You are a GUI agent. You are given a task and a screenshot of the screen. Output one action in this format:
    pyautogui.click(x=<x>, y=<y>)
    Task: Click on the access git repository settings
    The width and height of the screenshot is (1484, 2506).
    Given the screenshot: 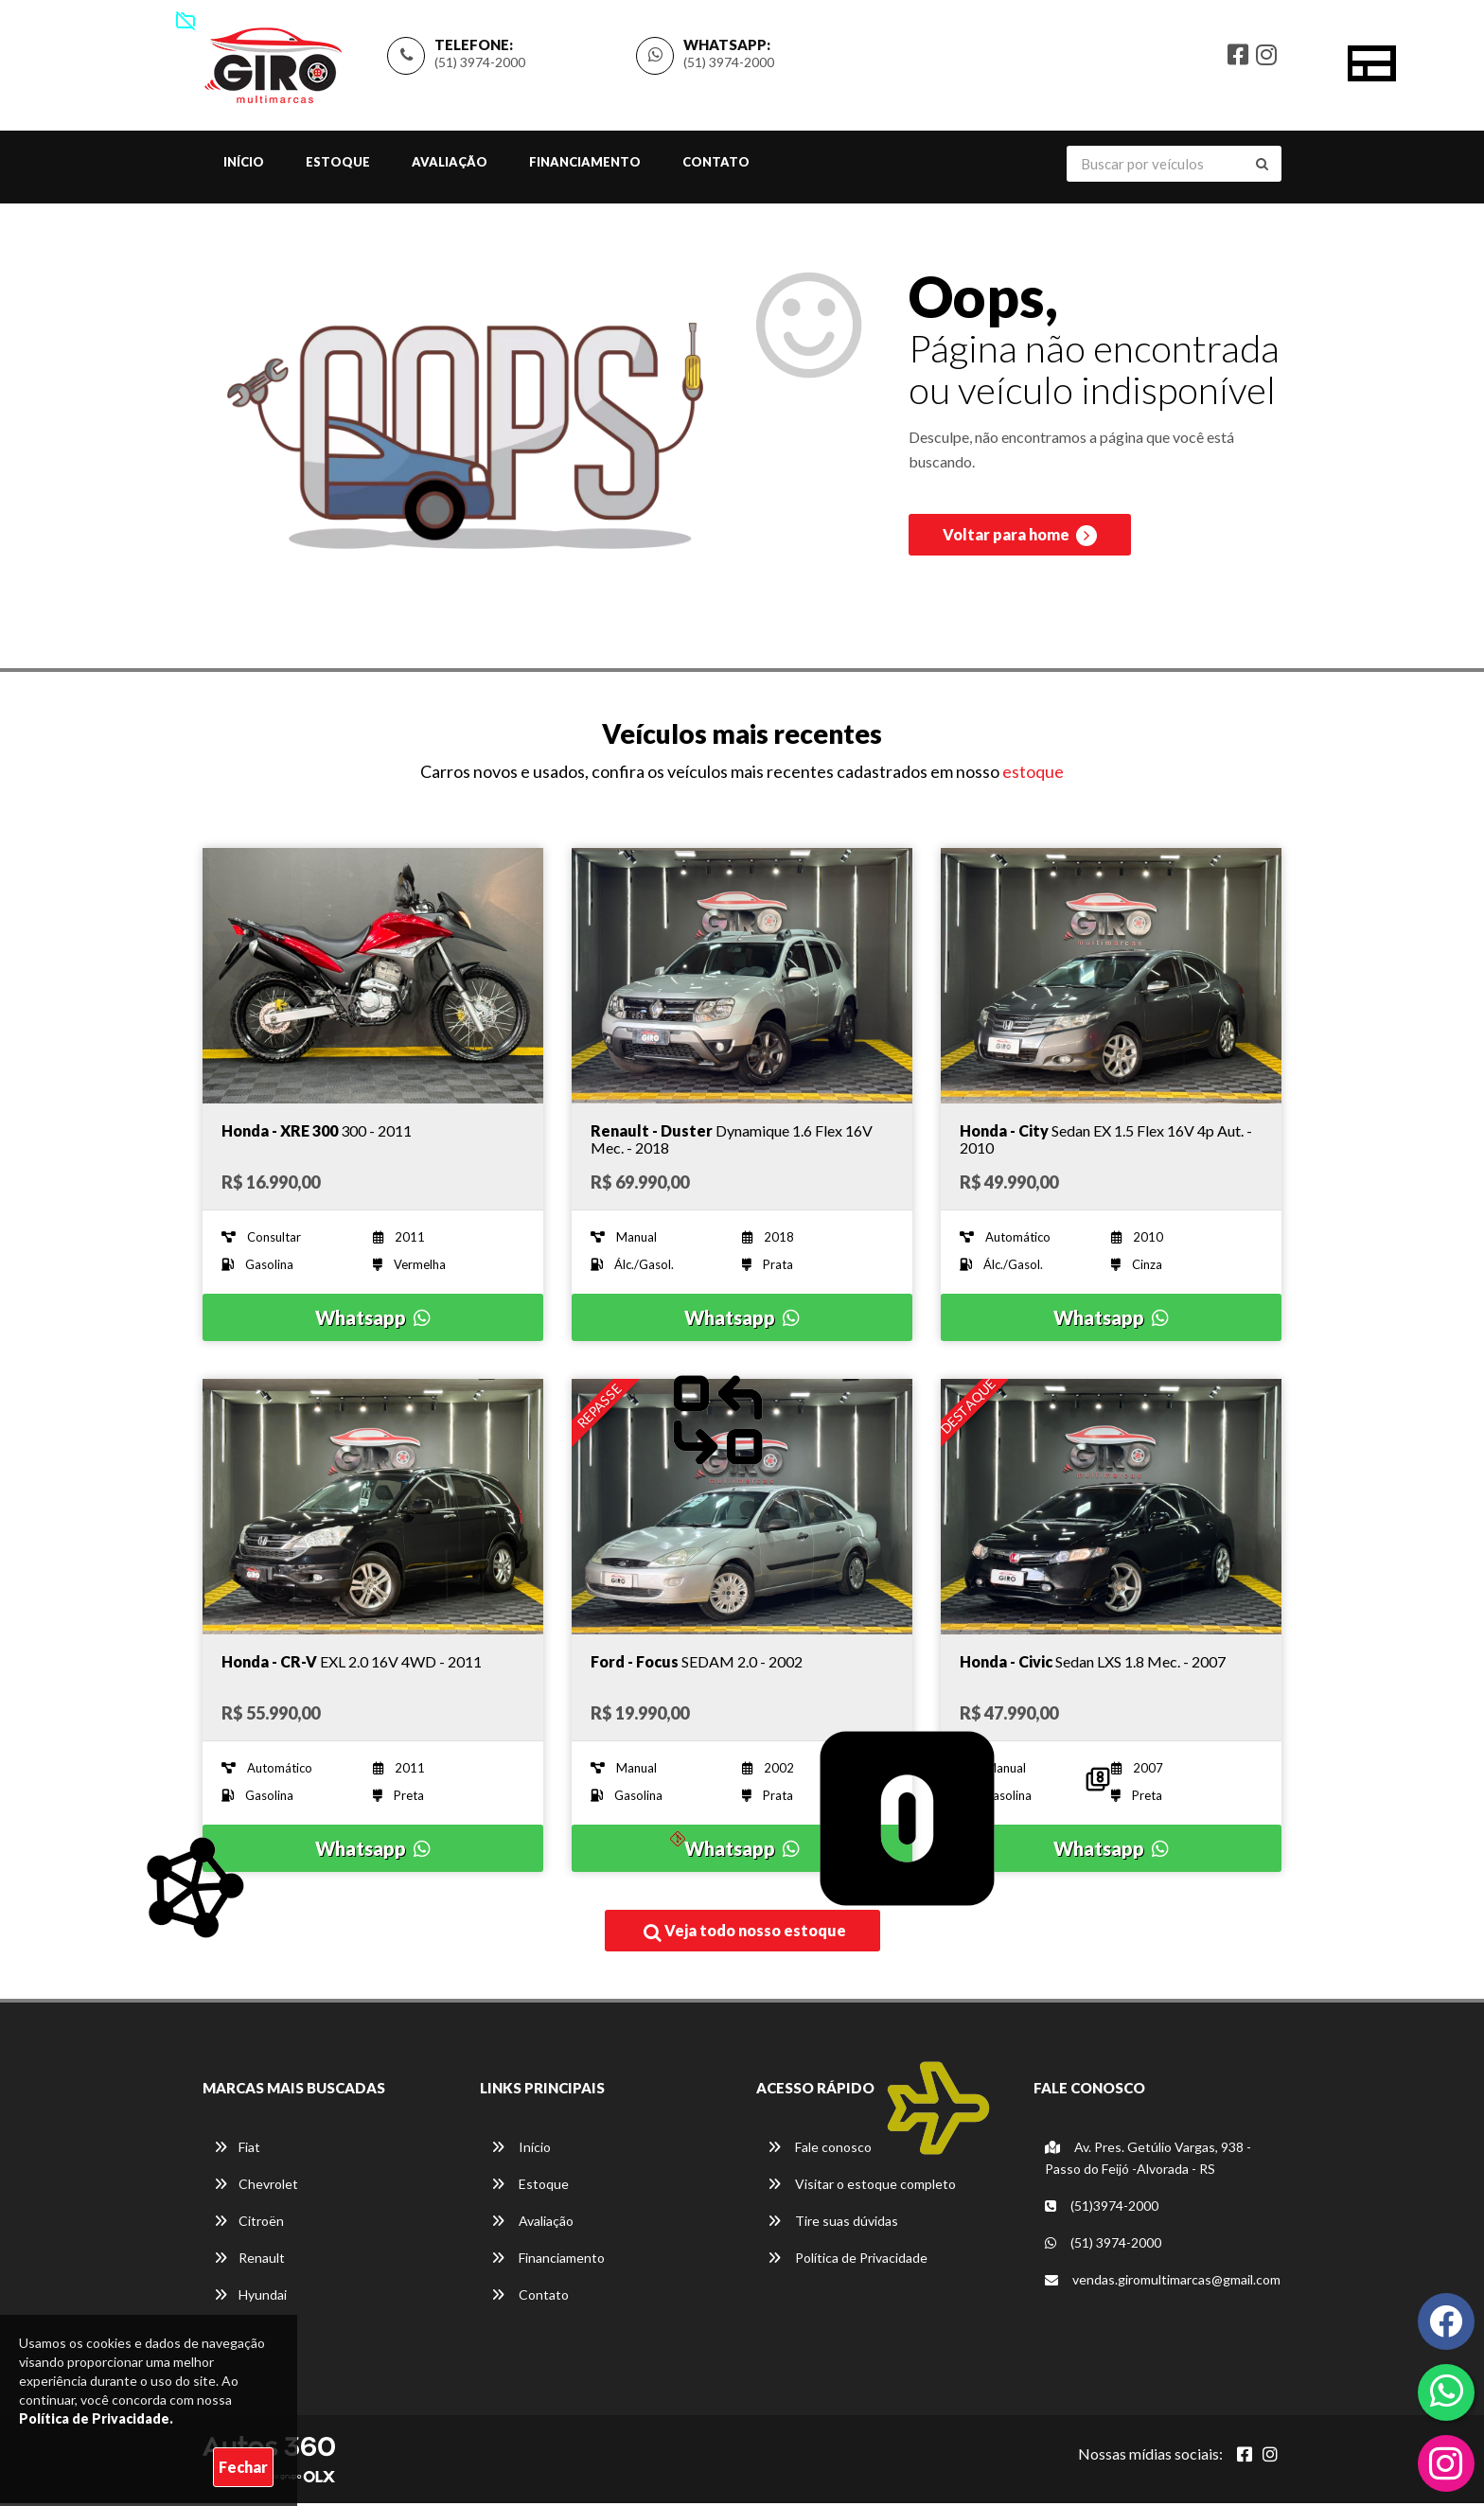 What is the action you would take?
    pyautogui.click(x=678, y=1839)
    